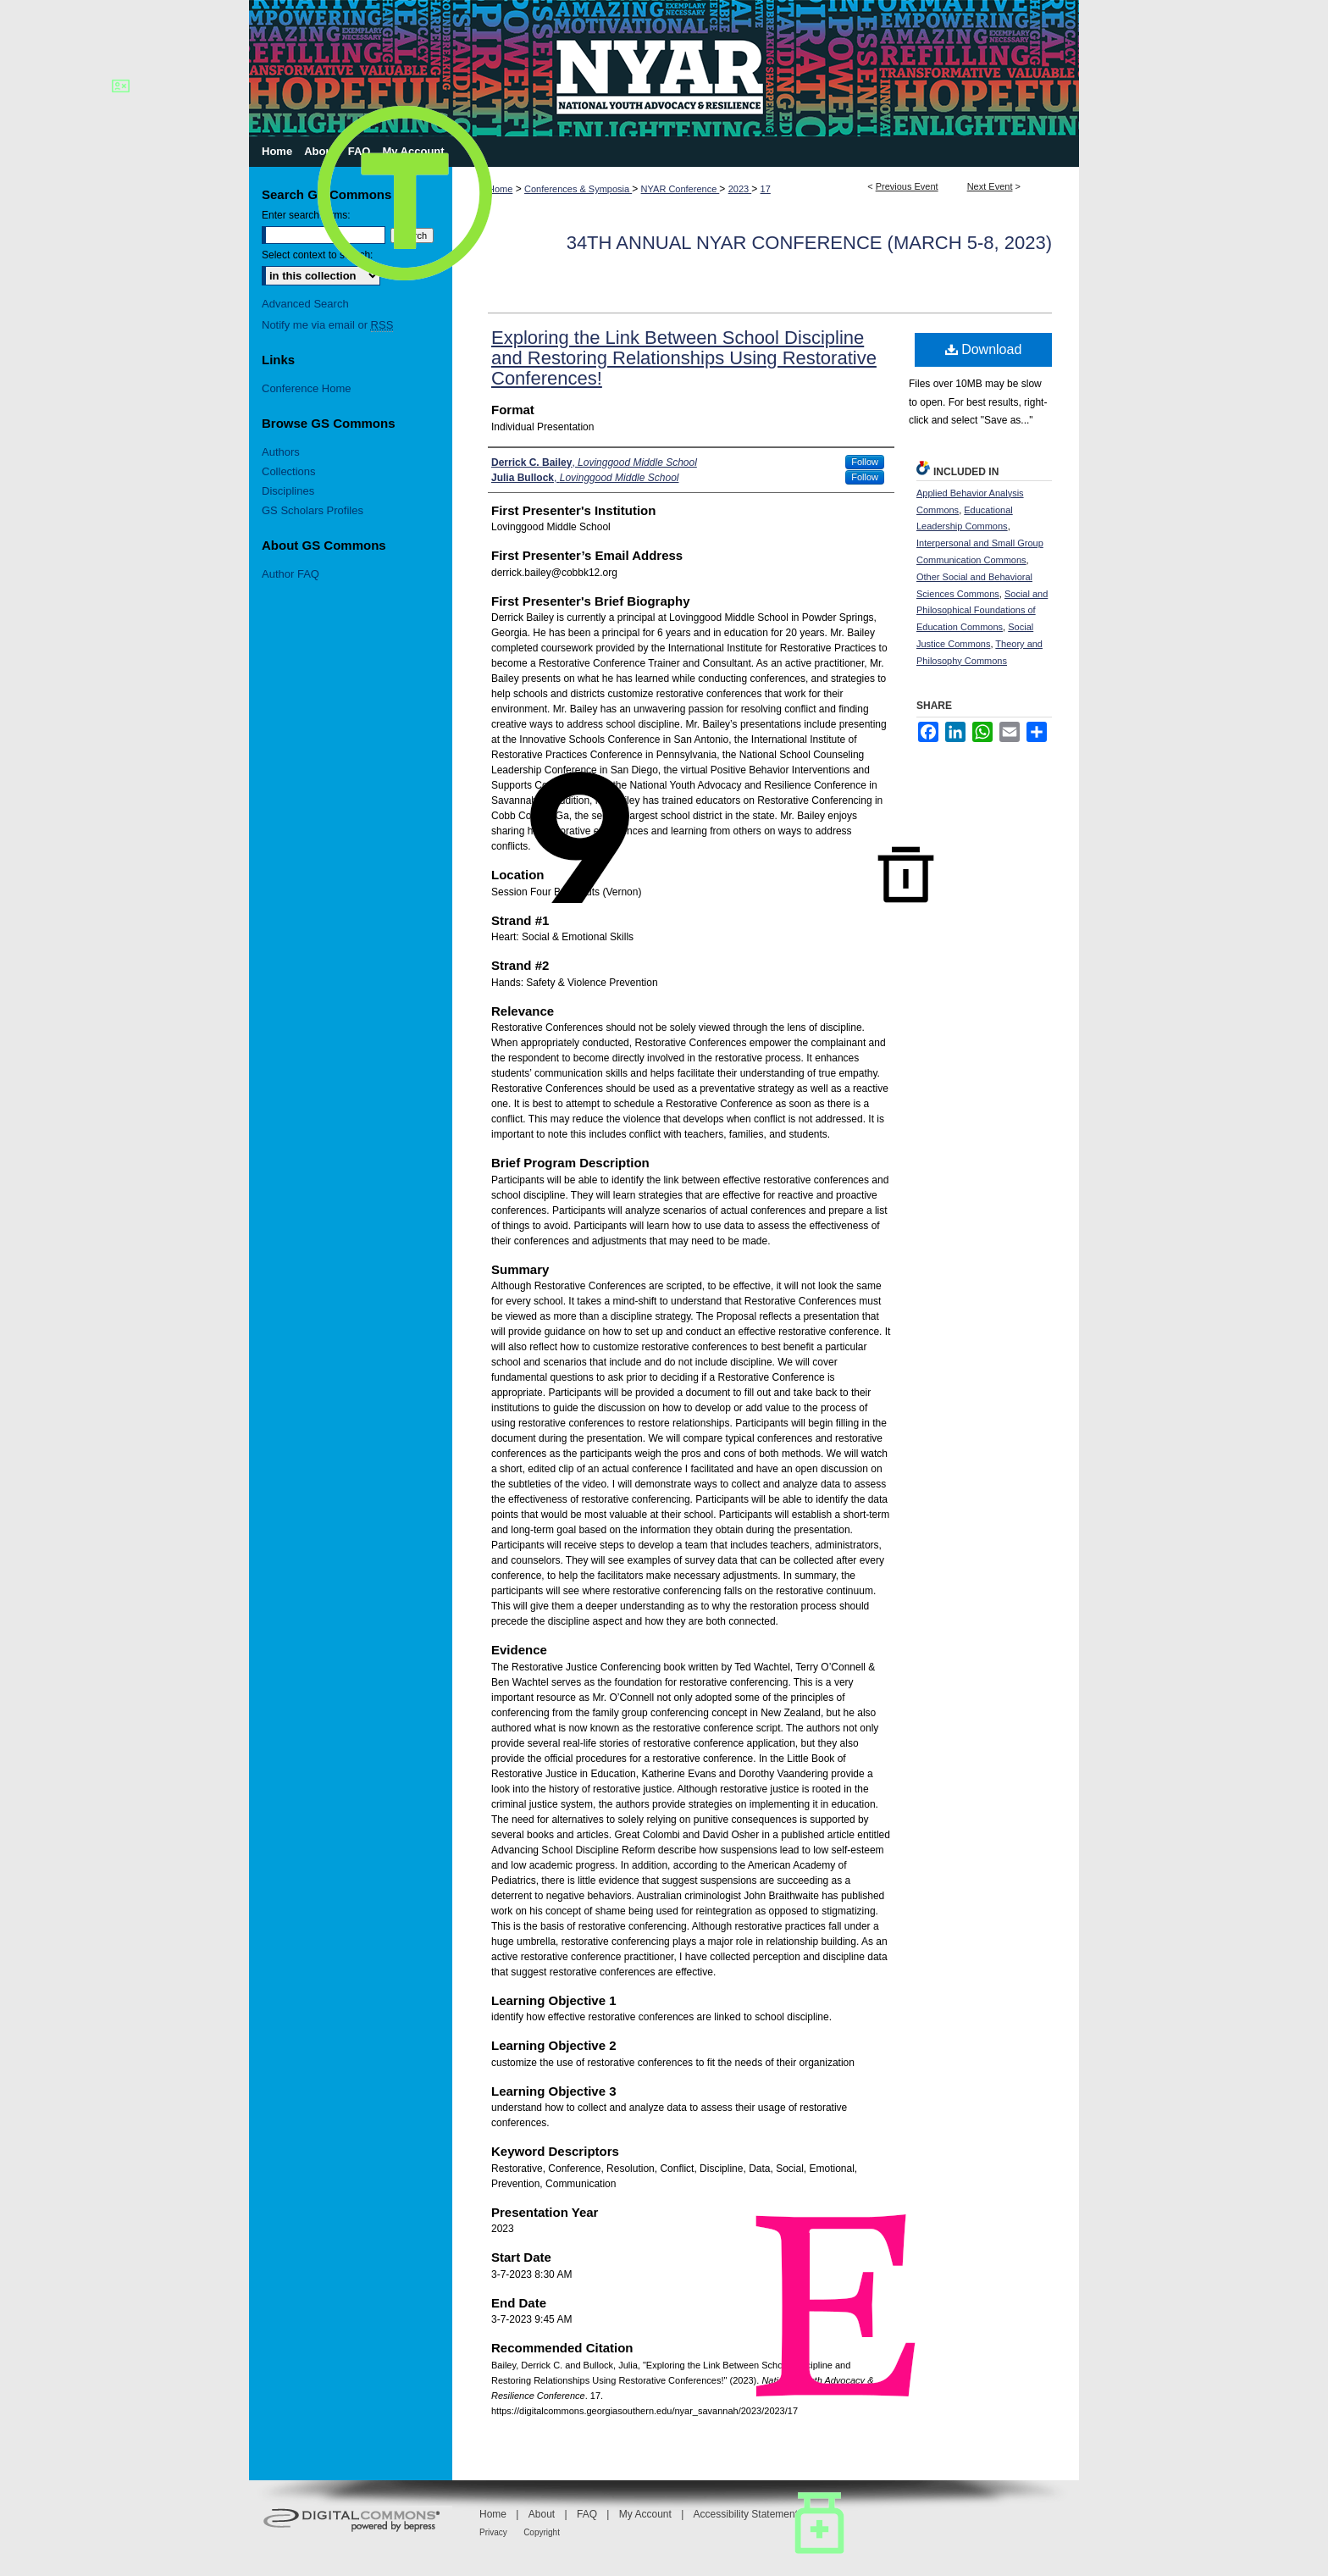  What do you see at coordinates (579, 837) in the screenshot?
I see `quad9 dns service logo` at bounding box center [579, 837].